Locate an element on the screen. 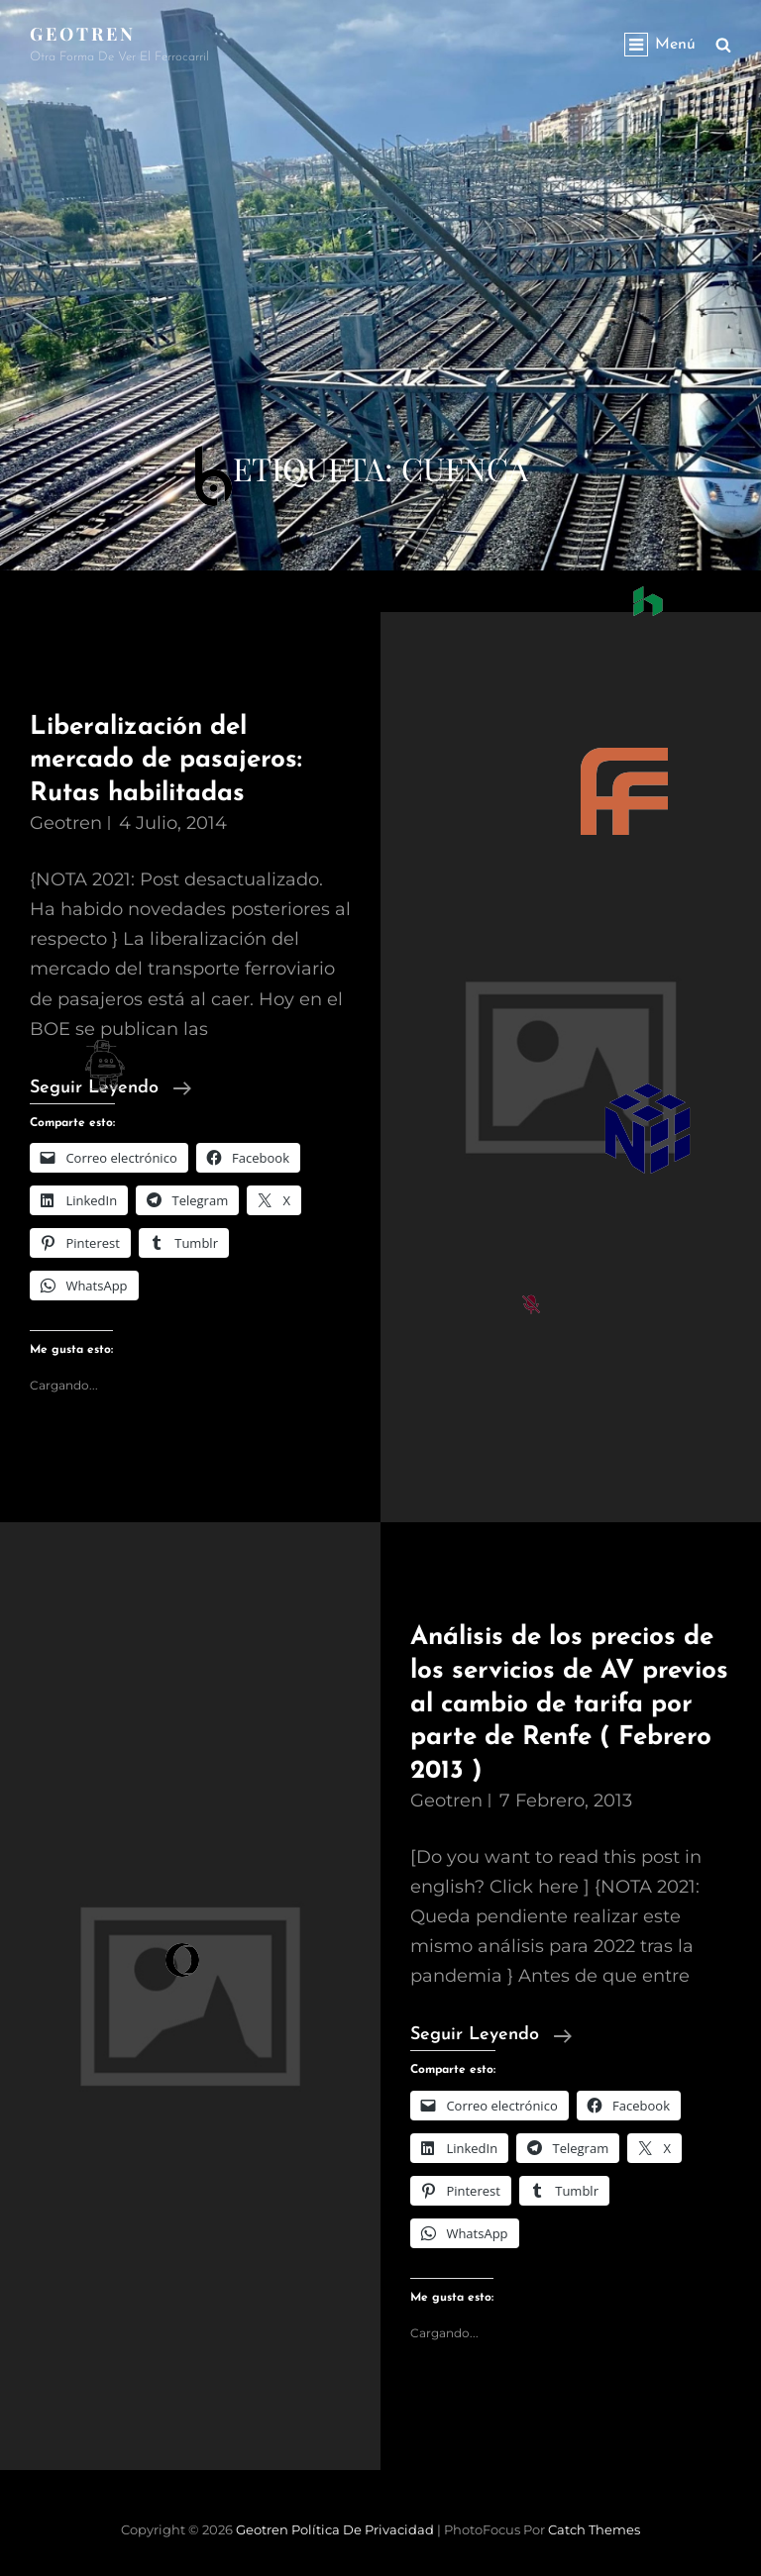 The height and width of the screenshot is (2576, 761). visit instructables website or app is located at coordinates (105, 1066).